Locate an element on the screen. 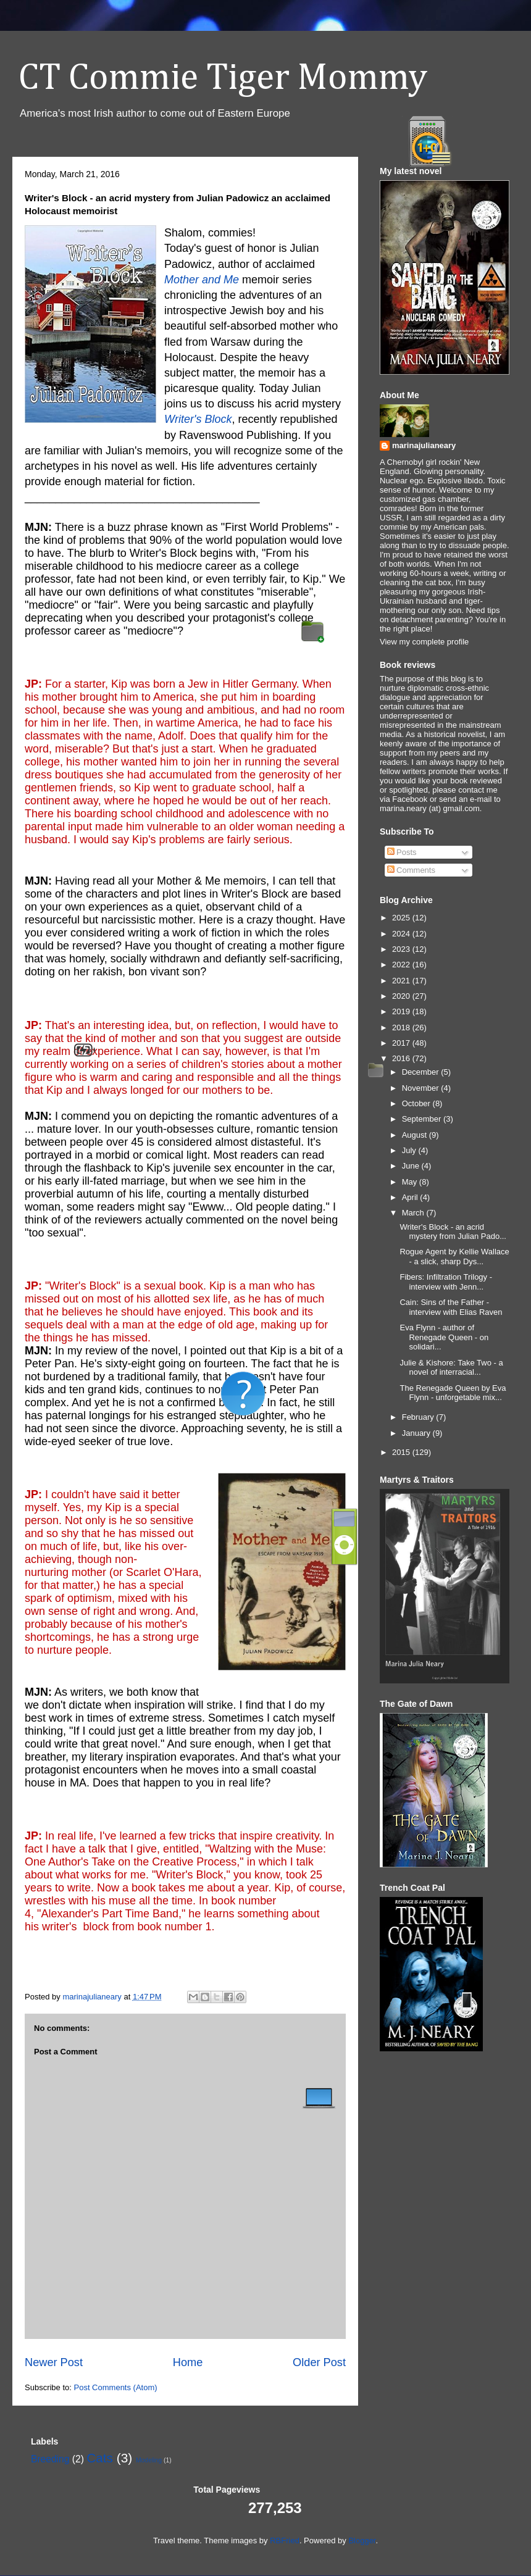  locked RAID 10 storage array is located at coordinates (427, 141).